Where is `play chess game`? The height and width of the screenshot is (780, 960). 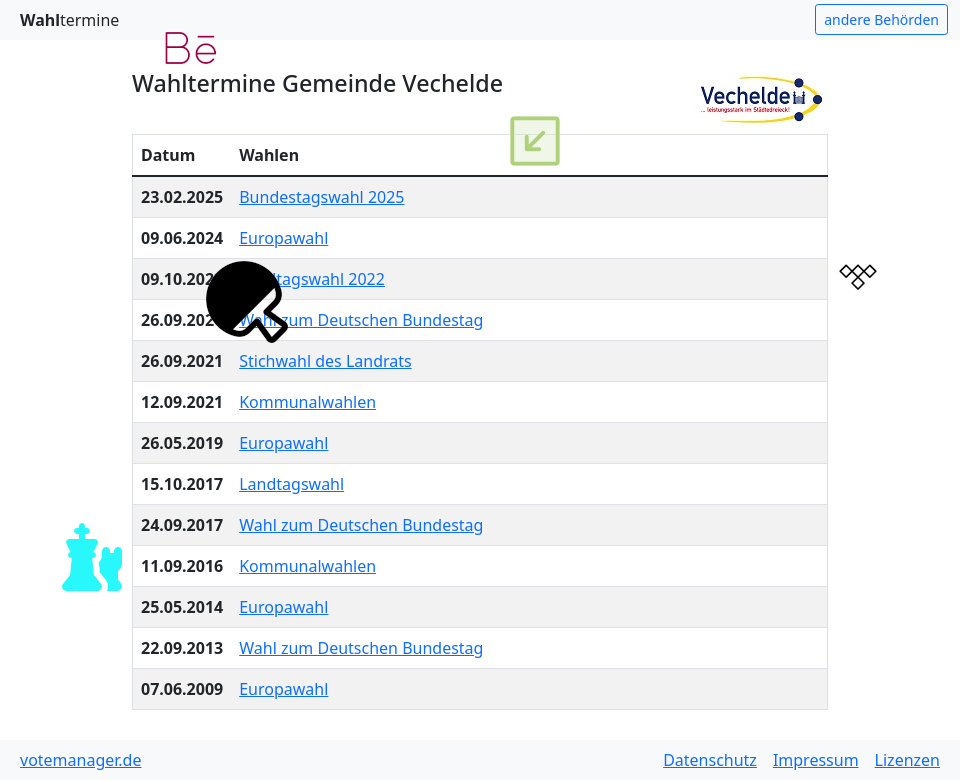
play chess game is located at coordinates (90, 559).